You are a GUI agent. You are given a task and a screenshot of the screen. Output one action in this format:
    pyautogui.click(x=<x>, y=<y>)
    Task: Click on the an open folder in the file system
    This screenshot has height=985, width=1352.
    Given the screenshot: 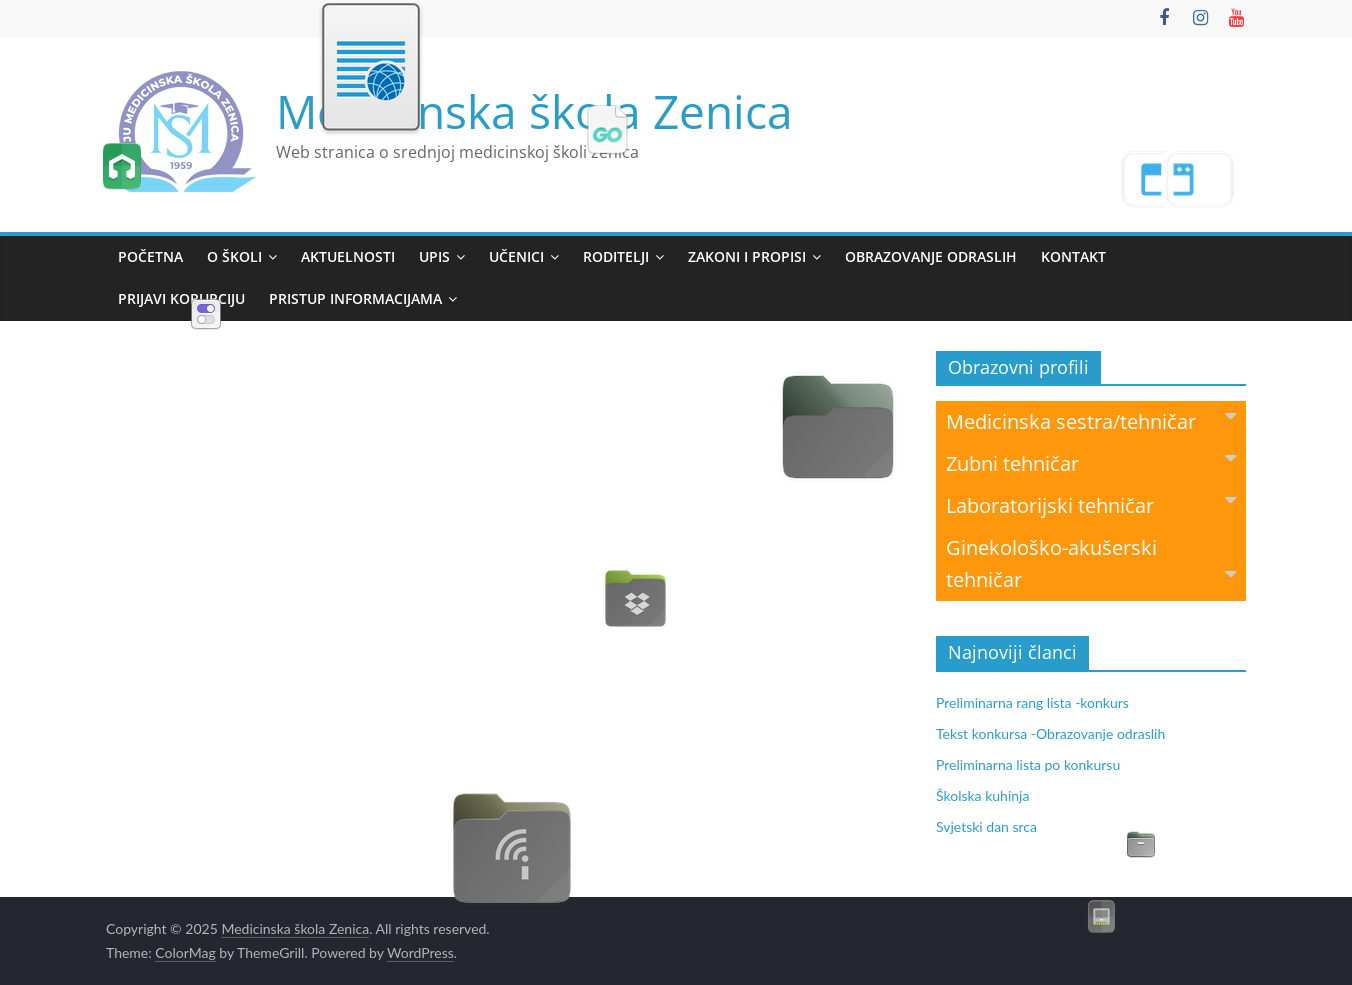 What is the action you would take?
    pyautogui.click(x=838, y=427)
    